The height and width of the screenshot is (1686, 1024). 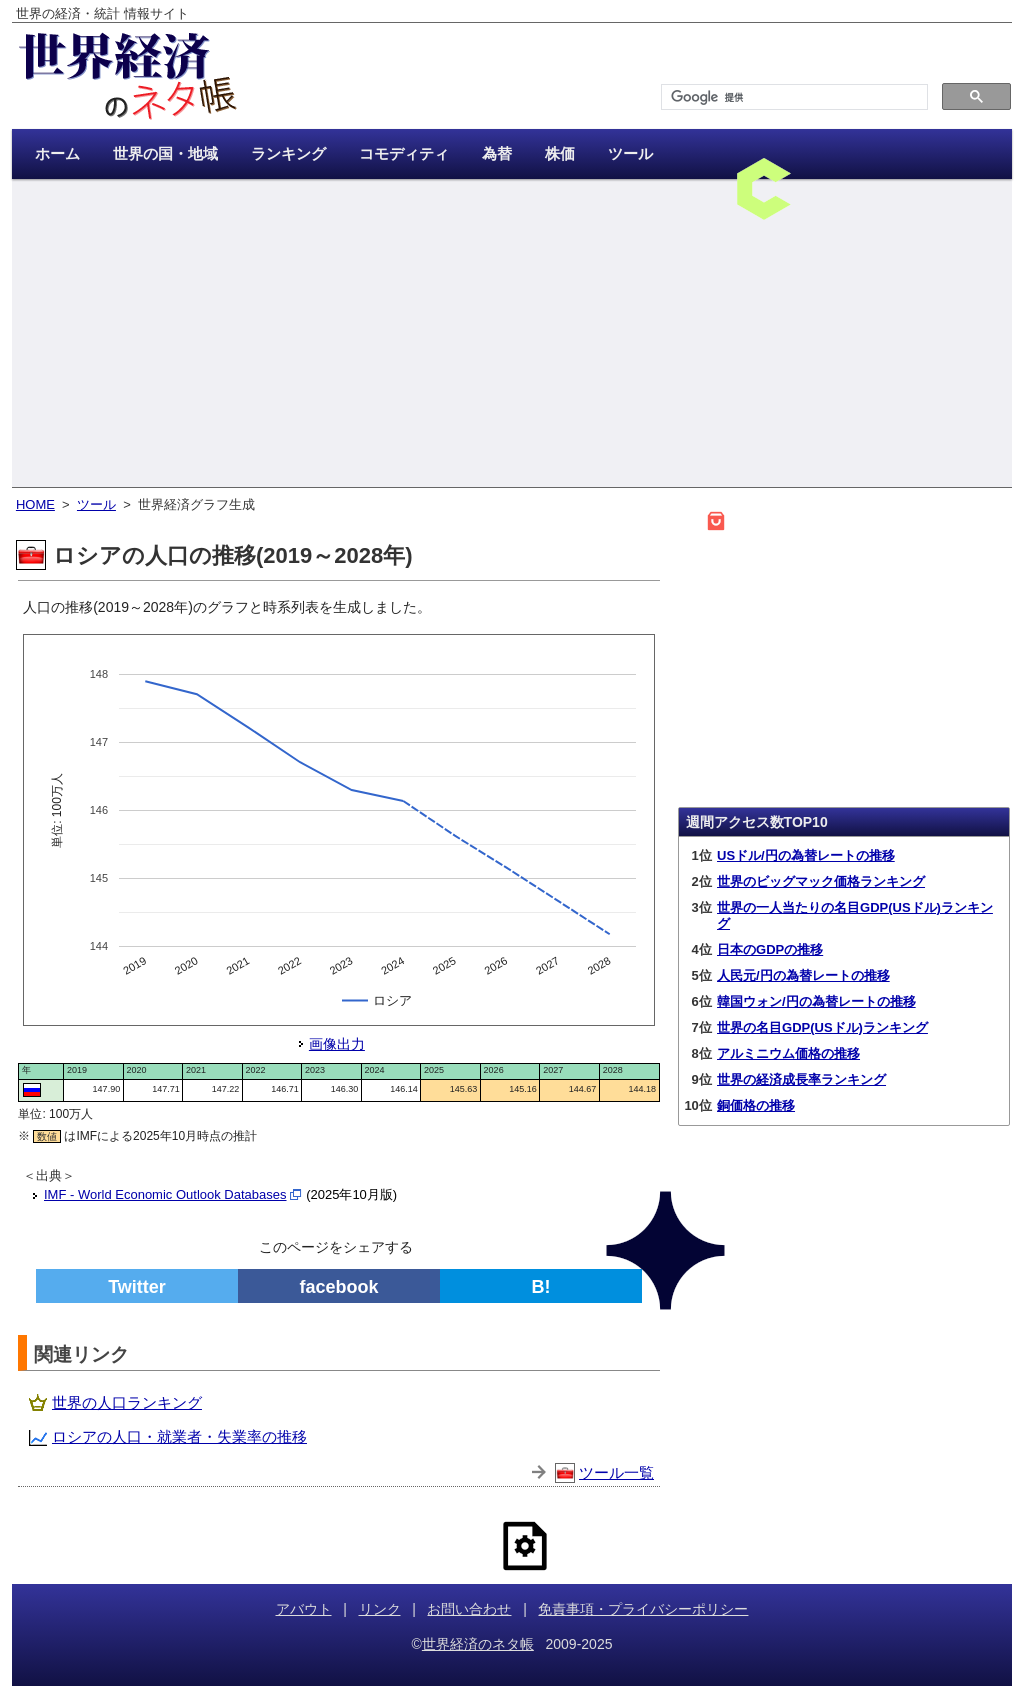 I want to click on open Codio learning platform, so click(x=764, y=189).